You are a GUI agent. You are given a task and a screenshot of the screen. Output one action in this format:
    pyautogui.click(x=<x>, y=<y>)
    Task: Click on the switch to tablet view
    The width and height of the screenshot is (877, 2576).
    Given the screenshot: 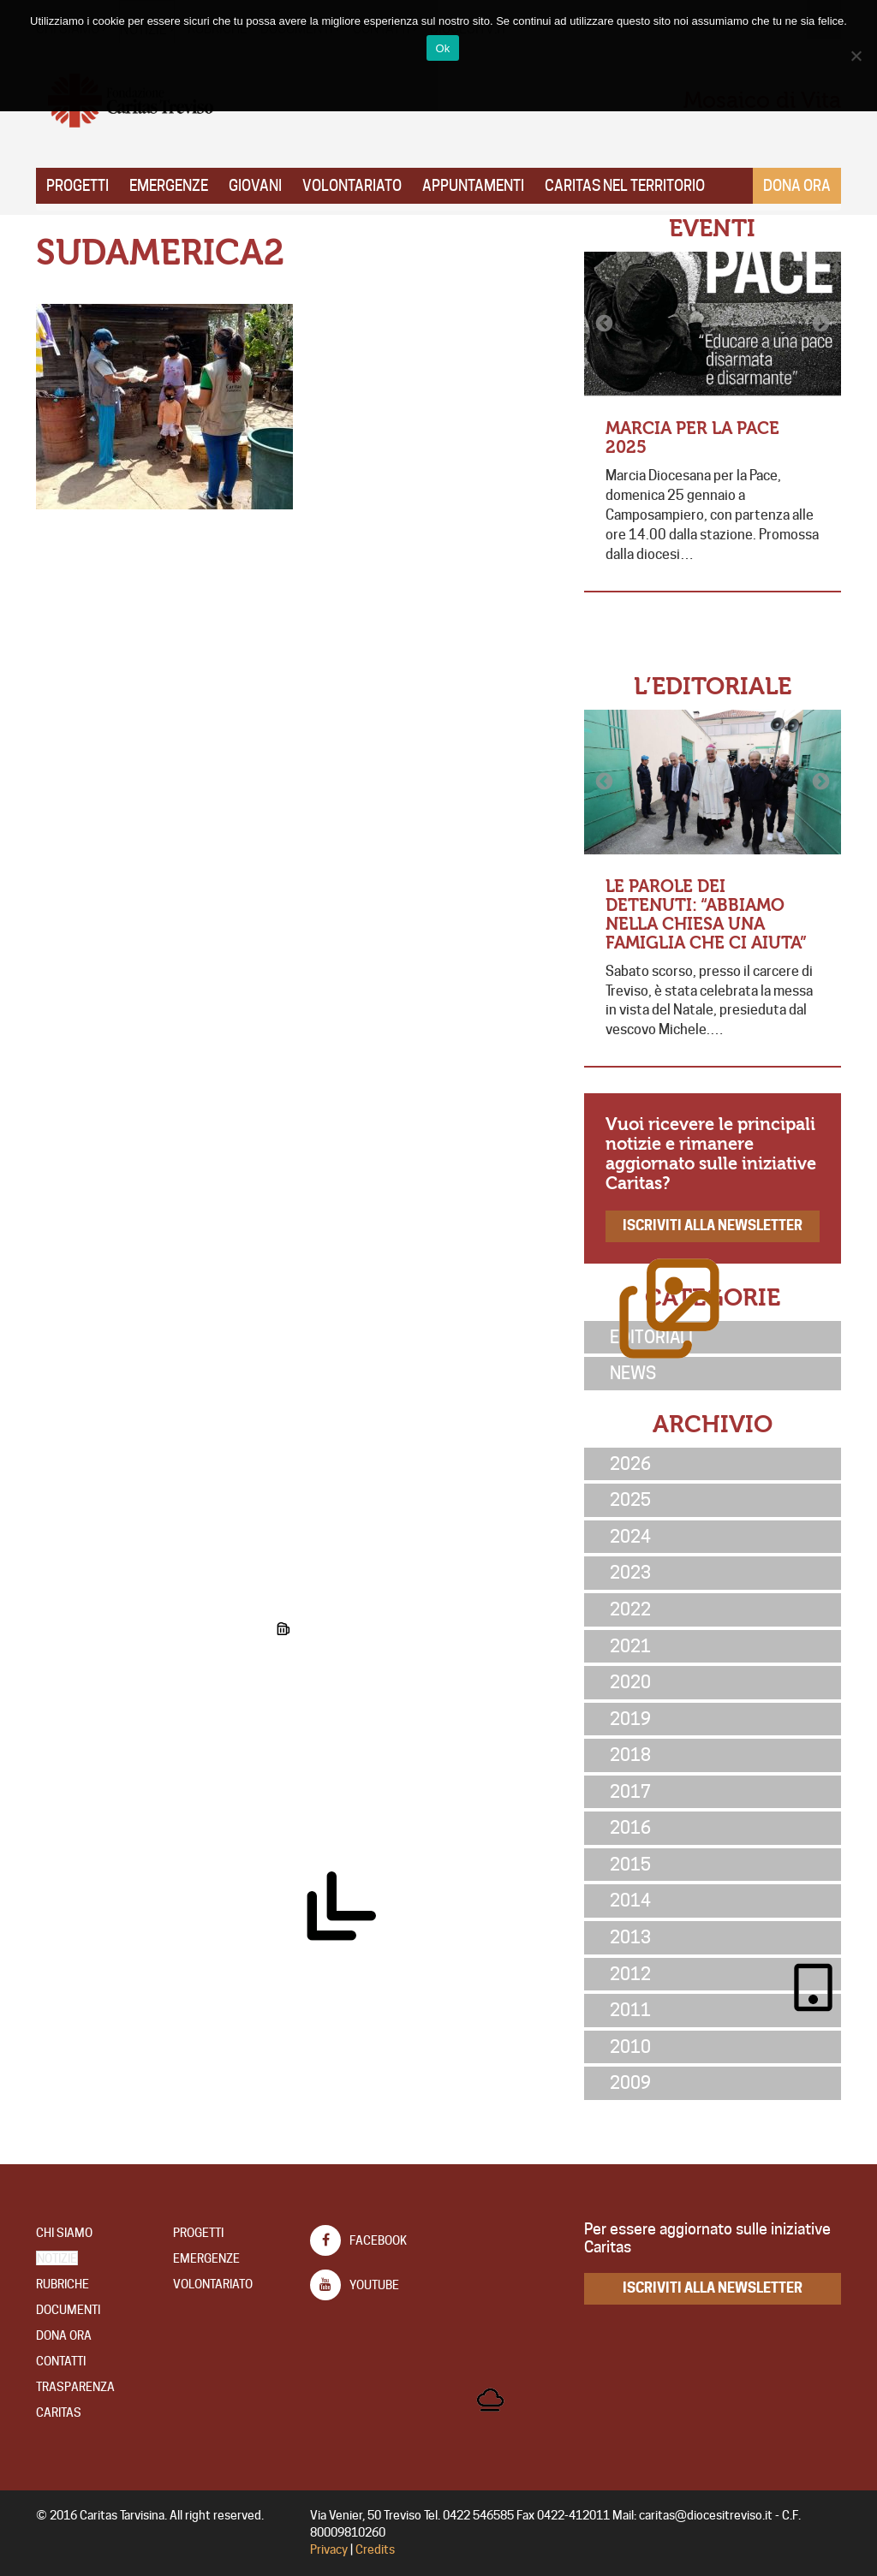 What is the action you would take?
    pyautogui.click(x=813, y=1987)
    